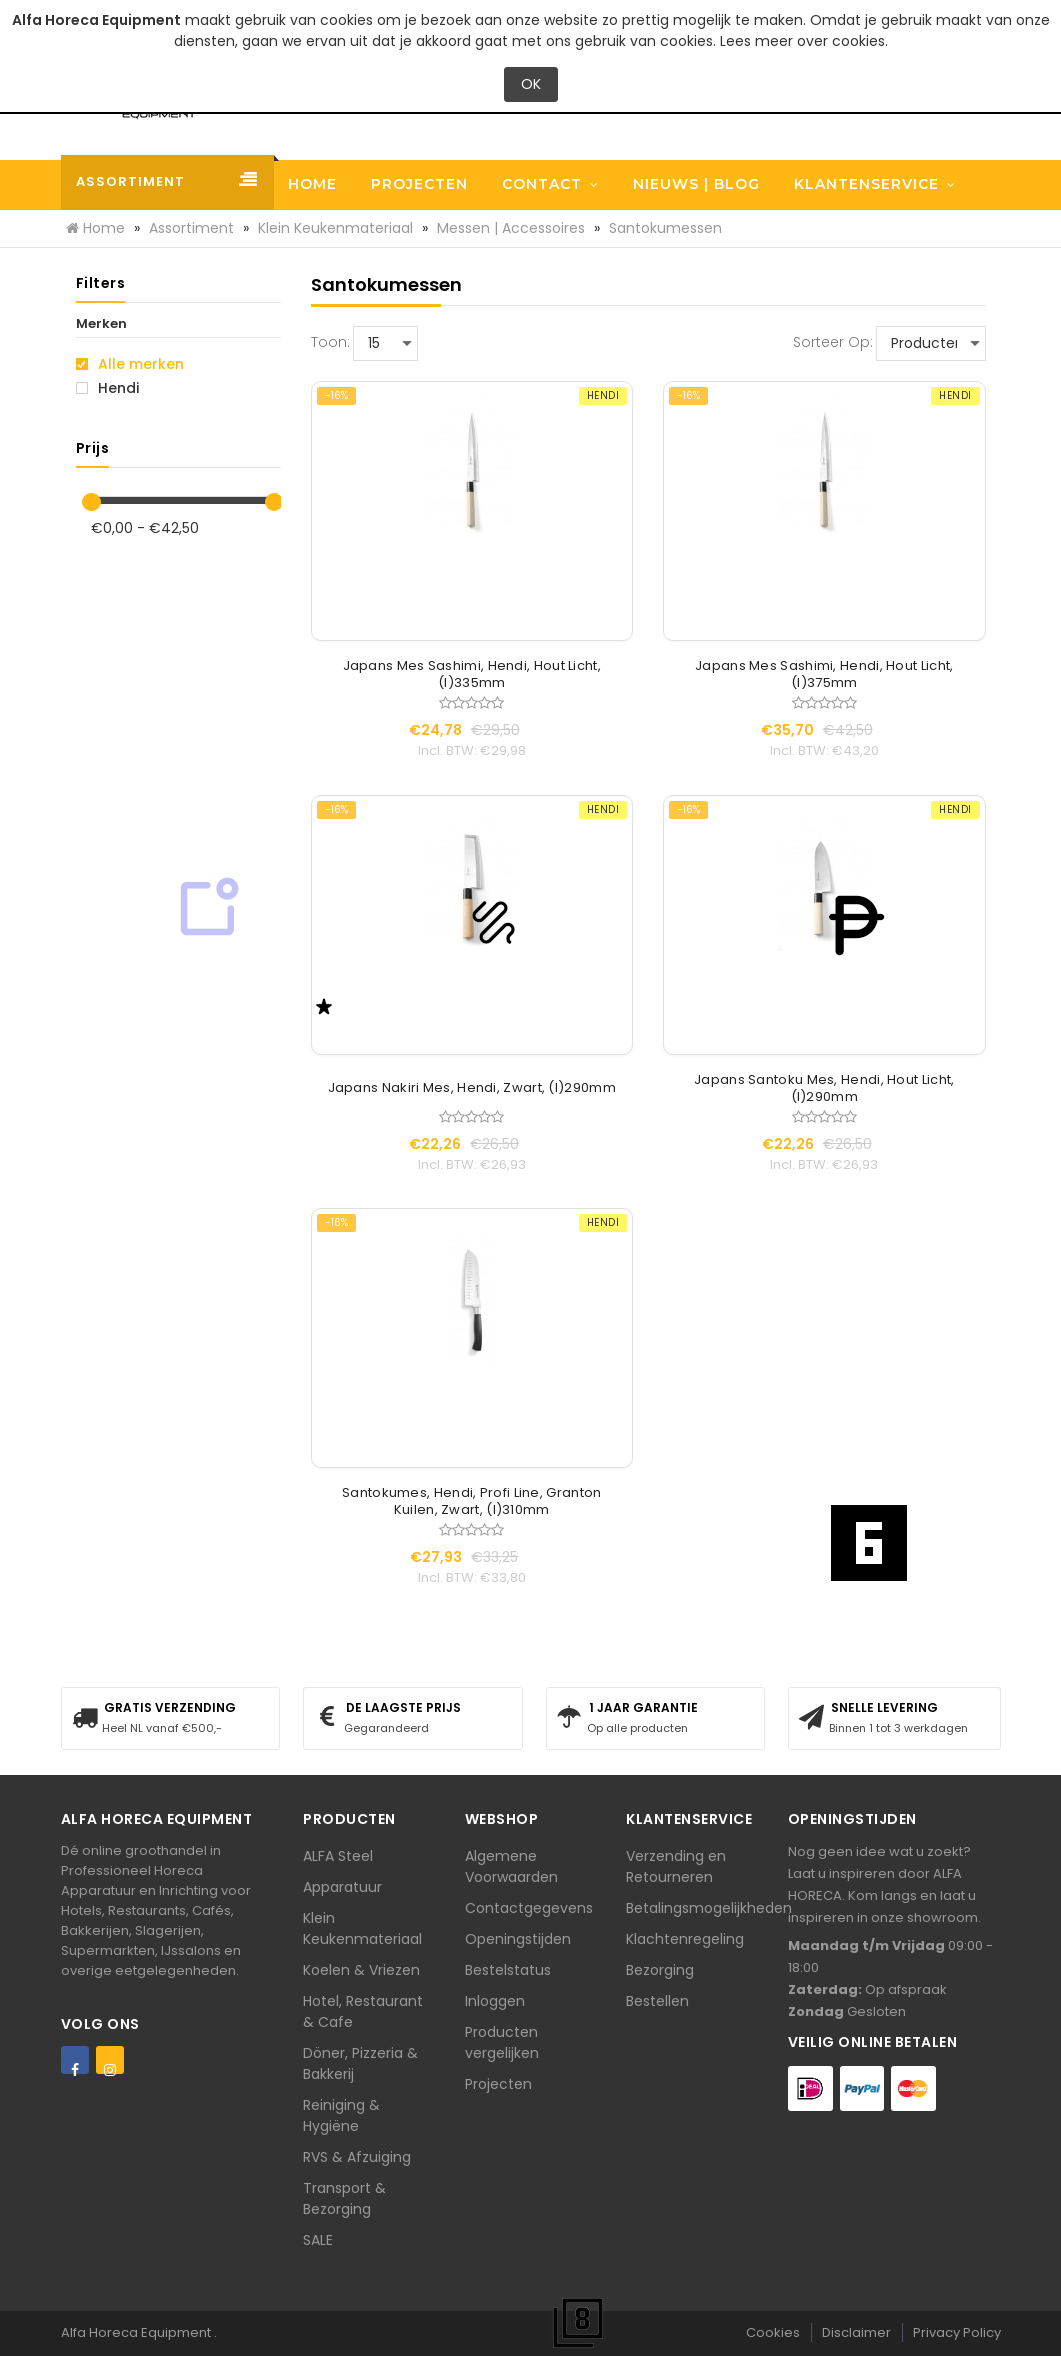  I want to click on access freehand drawing or annotation tools, so click(493, 922).